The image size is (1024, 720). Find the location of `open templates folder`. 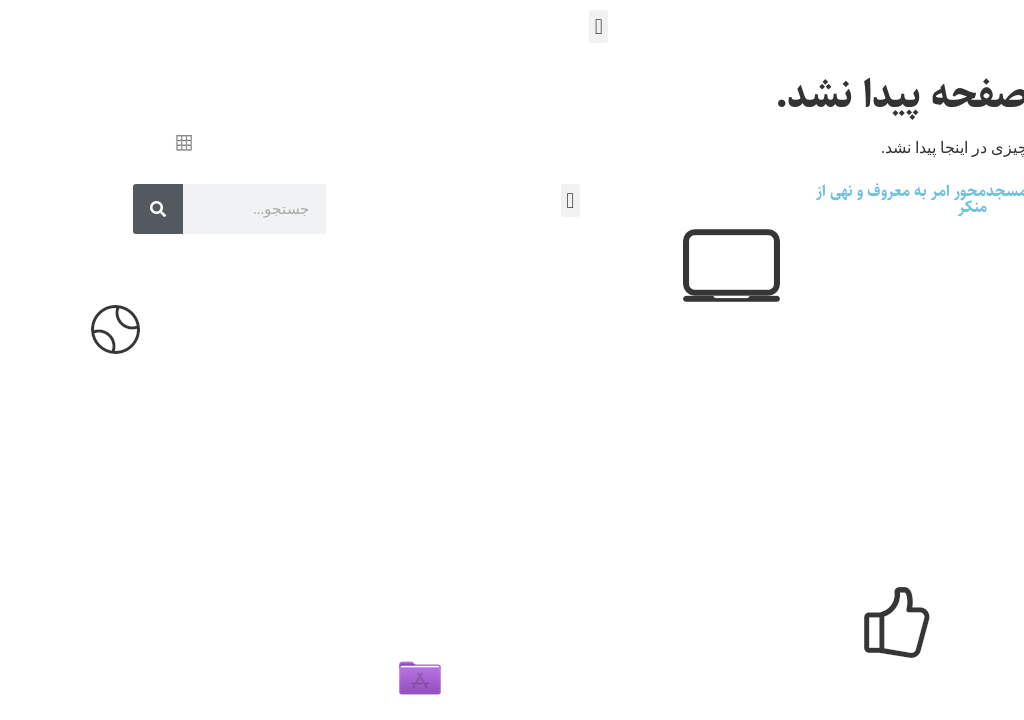

open templates folder is located at coordinates (420, 678).